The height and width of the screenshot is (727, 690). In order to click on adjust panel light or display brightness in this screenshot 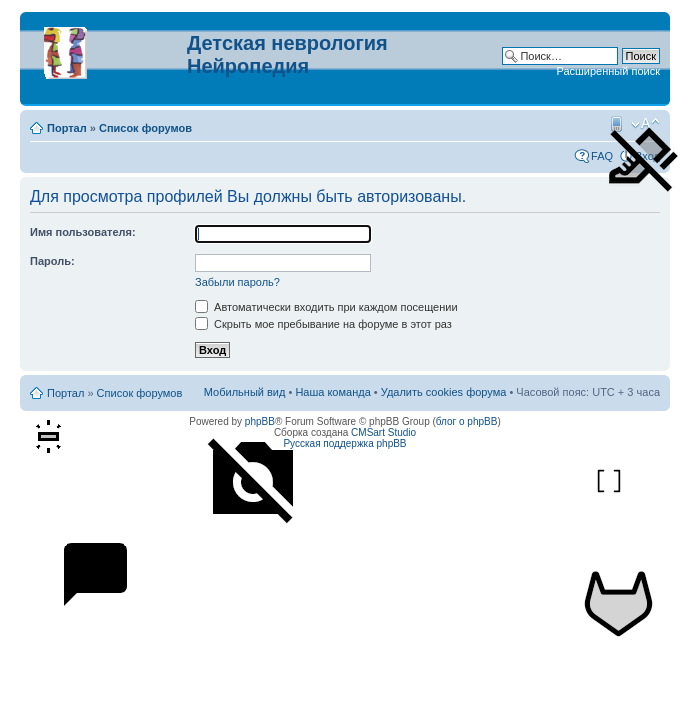, I will do `click(48, 436)`.